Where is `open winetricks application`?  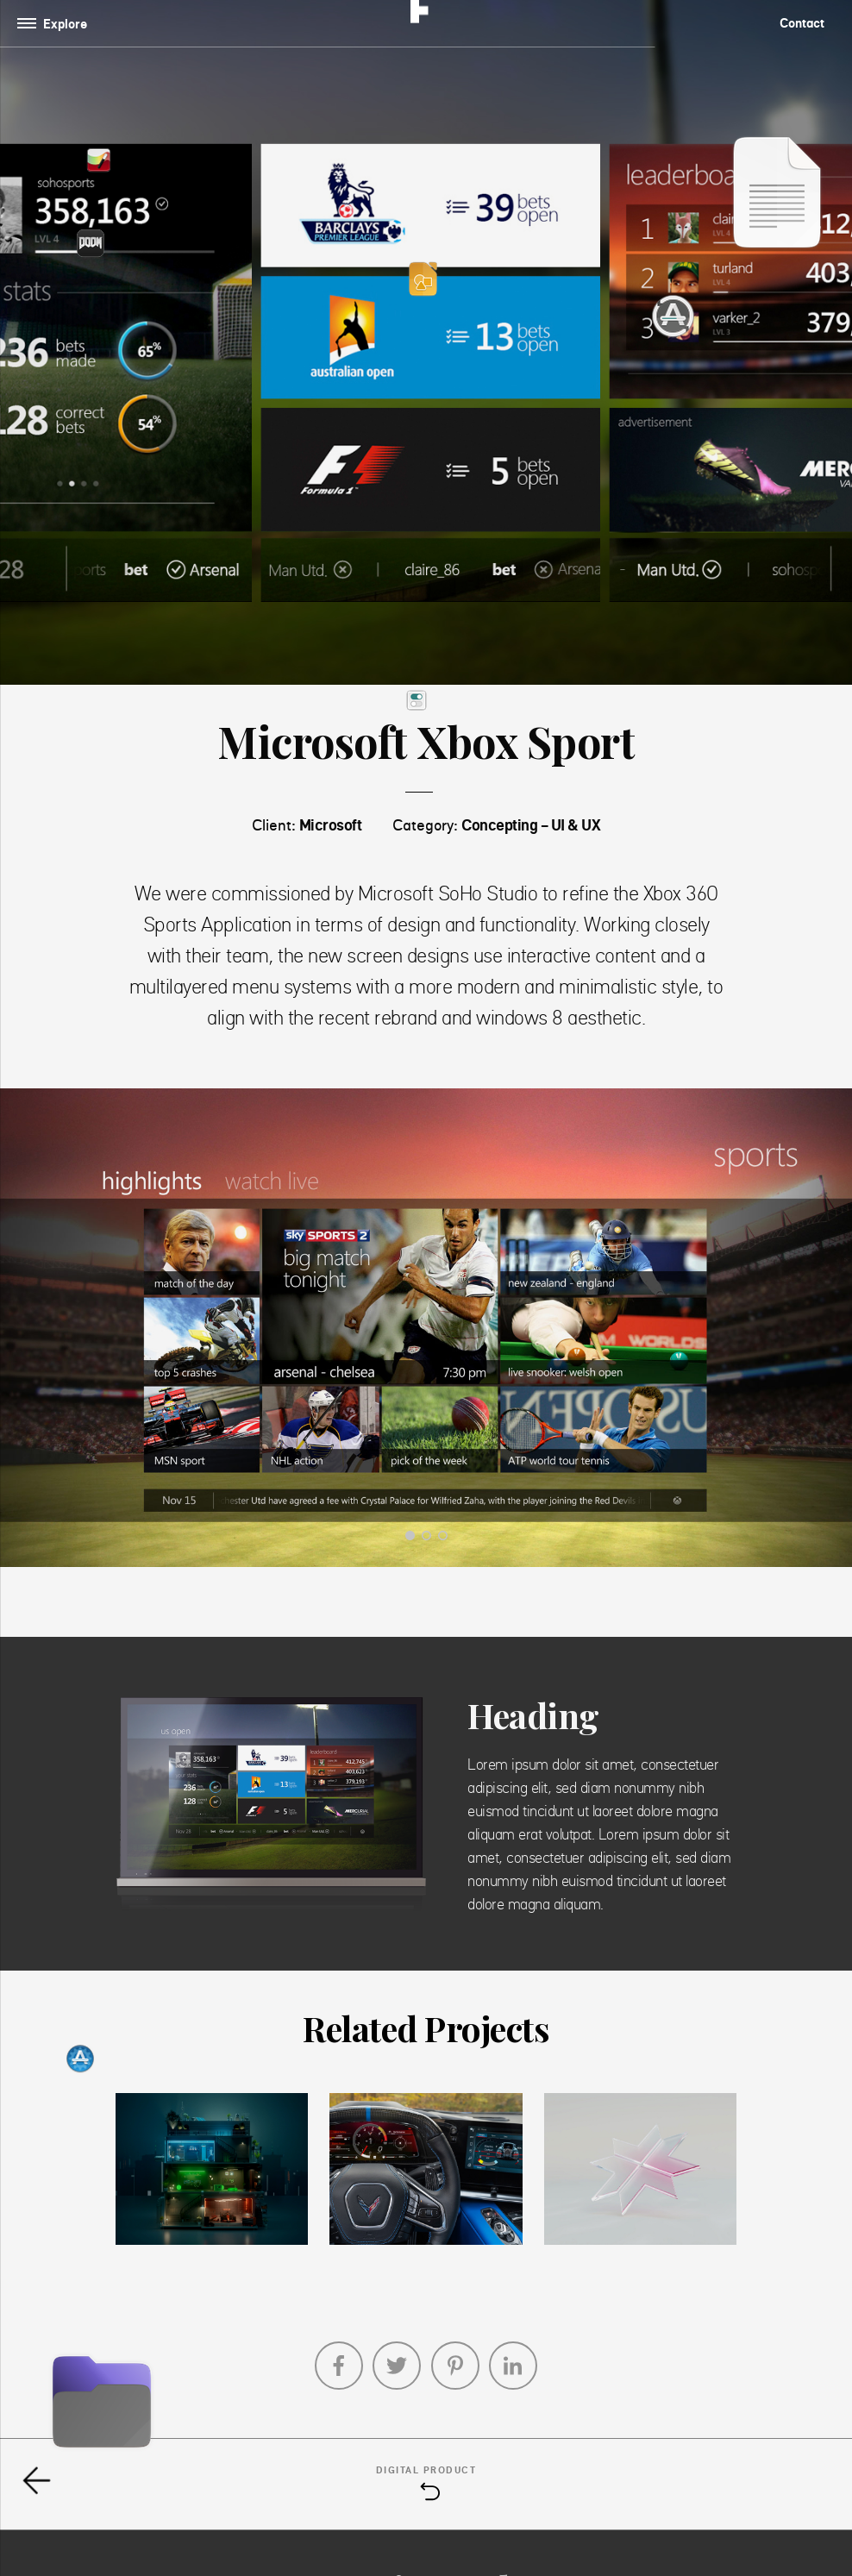
open winetricks application is located at coordinates (98, 160).